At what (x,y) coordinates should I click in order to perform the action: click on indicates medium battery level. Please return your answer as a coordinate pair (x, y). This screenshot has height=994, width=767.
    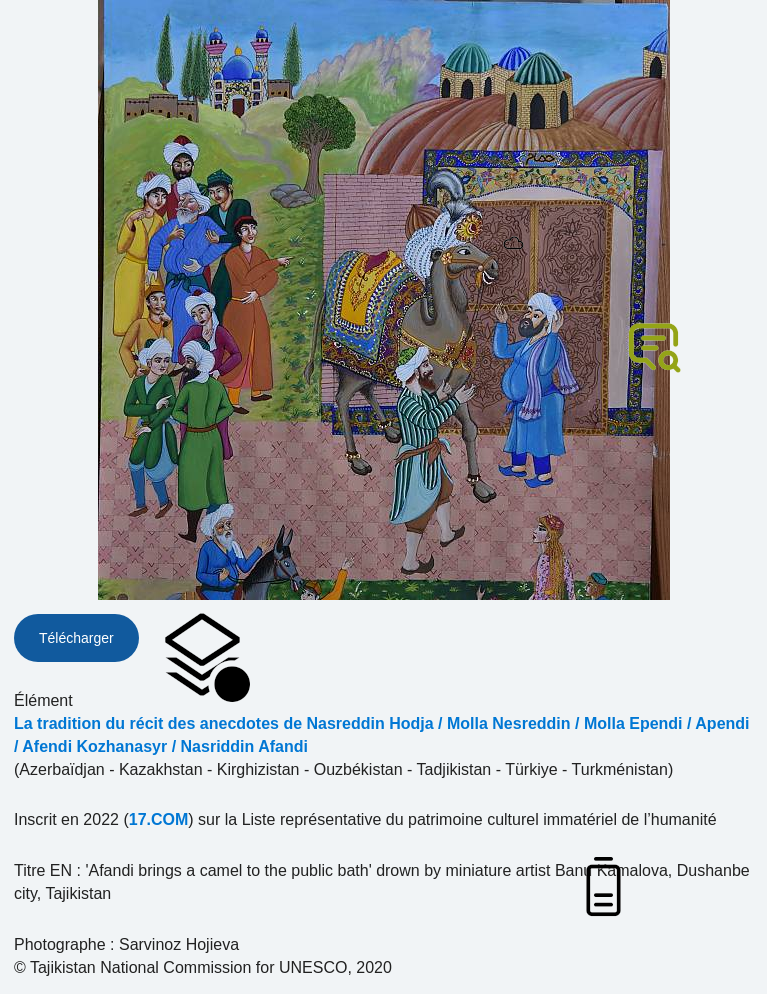
    Looking at the image, I should click on (603, 887).